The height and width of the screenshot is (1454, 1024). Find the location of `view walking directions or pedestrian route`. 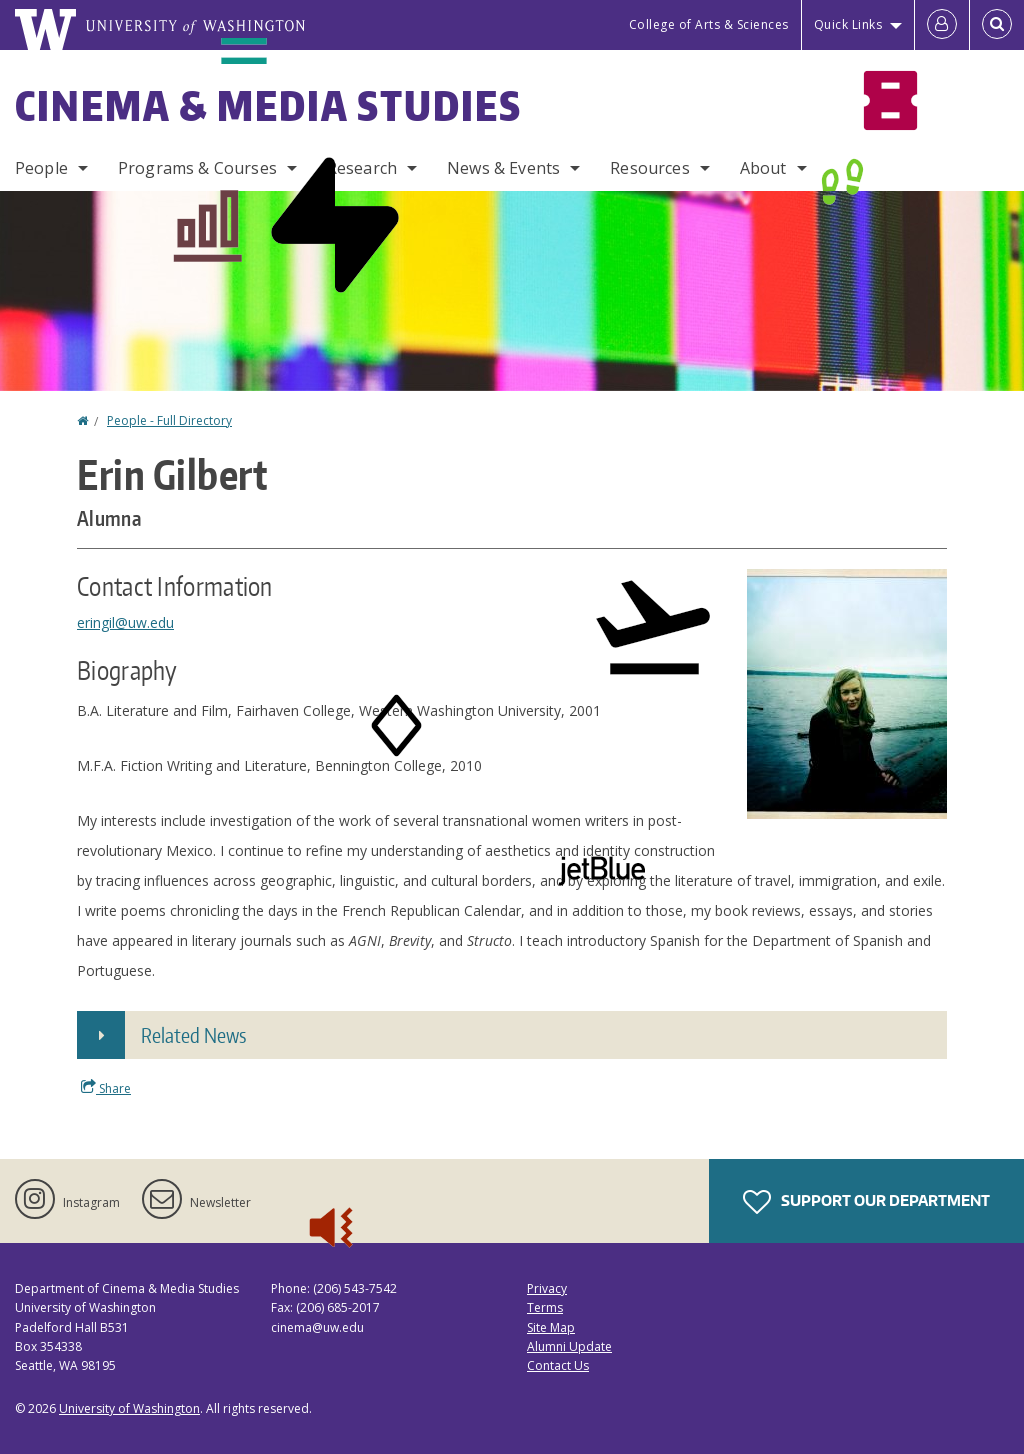

view walking directions or pedestrian route is located at coordinates (841, 182).